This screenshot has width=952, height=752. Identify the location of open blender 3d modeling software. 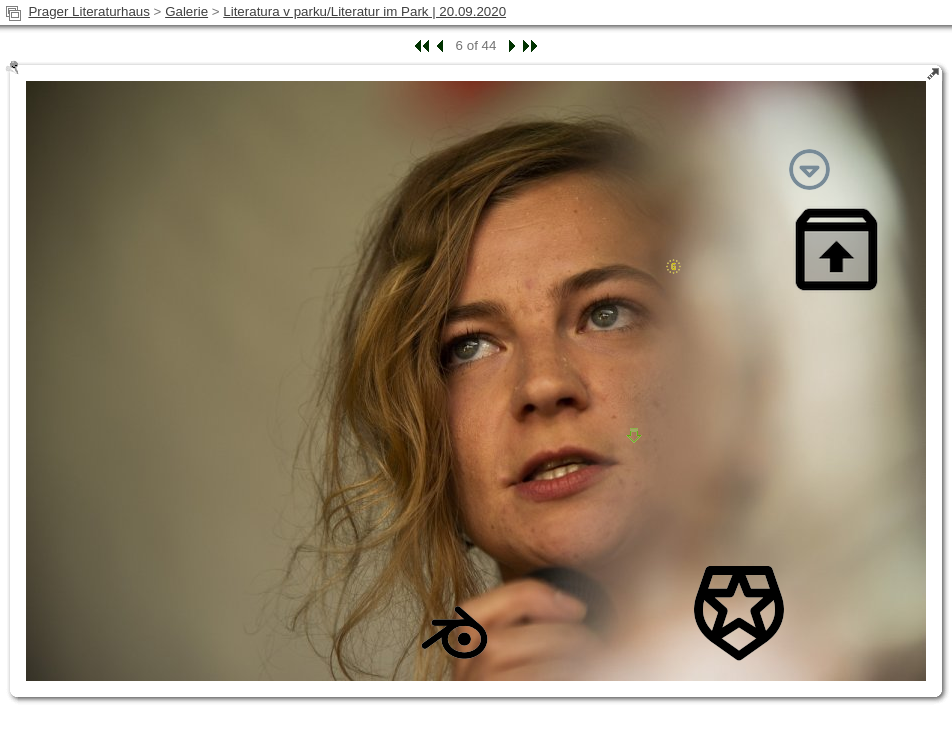
(454, 632).